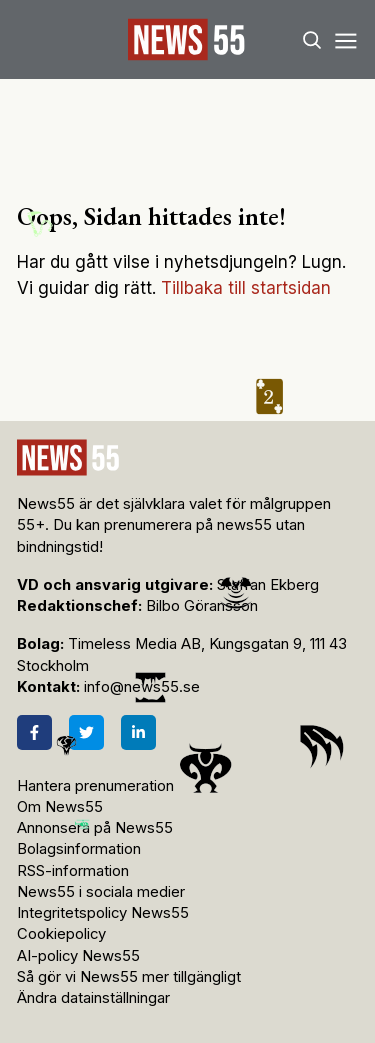 The image size is (375, 1043). What do you see at coordinates (150, 687) in the screenshot?
I see `enter a cave or underground area in-game` at bounding box center [150, 687].